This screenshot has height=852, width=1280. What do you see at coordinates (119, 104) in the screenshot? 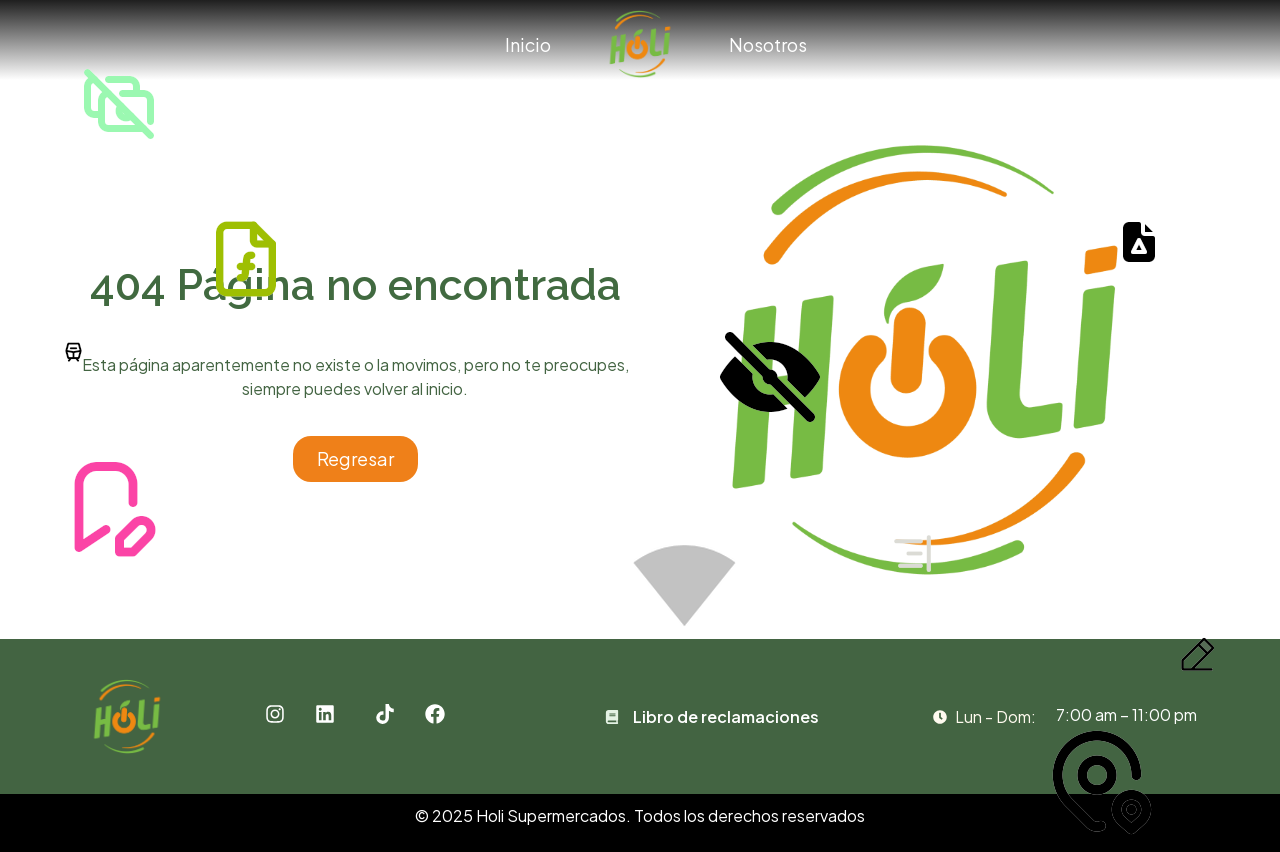
I see `indicates payment is unavailable or disabled` at bounding box center [119, 104].